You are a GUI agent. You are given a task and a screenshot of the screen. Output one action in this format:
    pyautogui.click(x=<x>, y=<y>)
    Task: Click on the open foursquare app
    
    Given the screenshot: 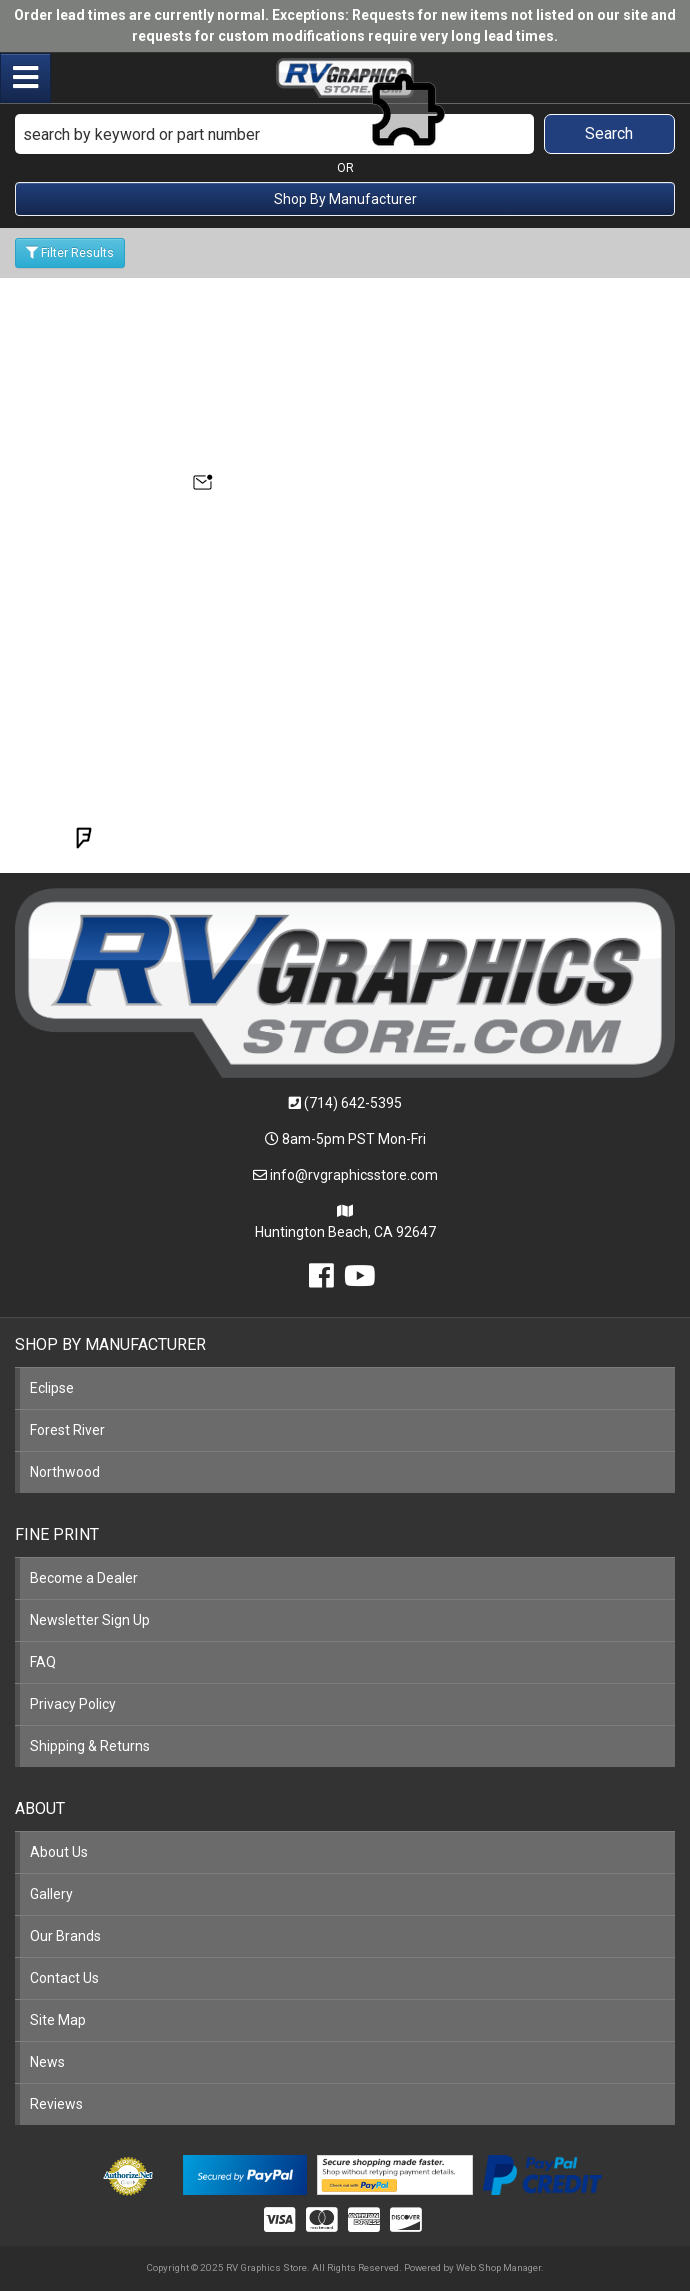 What is the action you would take?
    pyautogui.click(x=84, y=838)
    